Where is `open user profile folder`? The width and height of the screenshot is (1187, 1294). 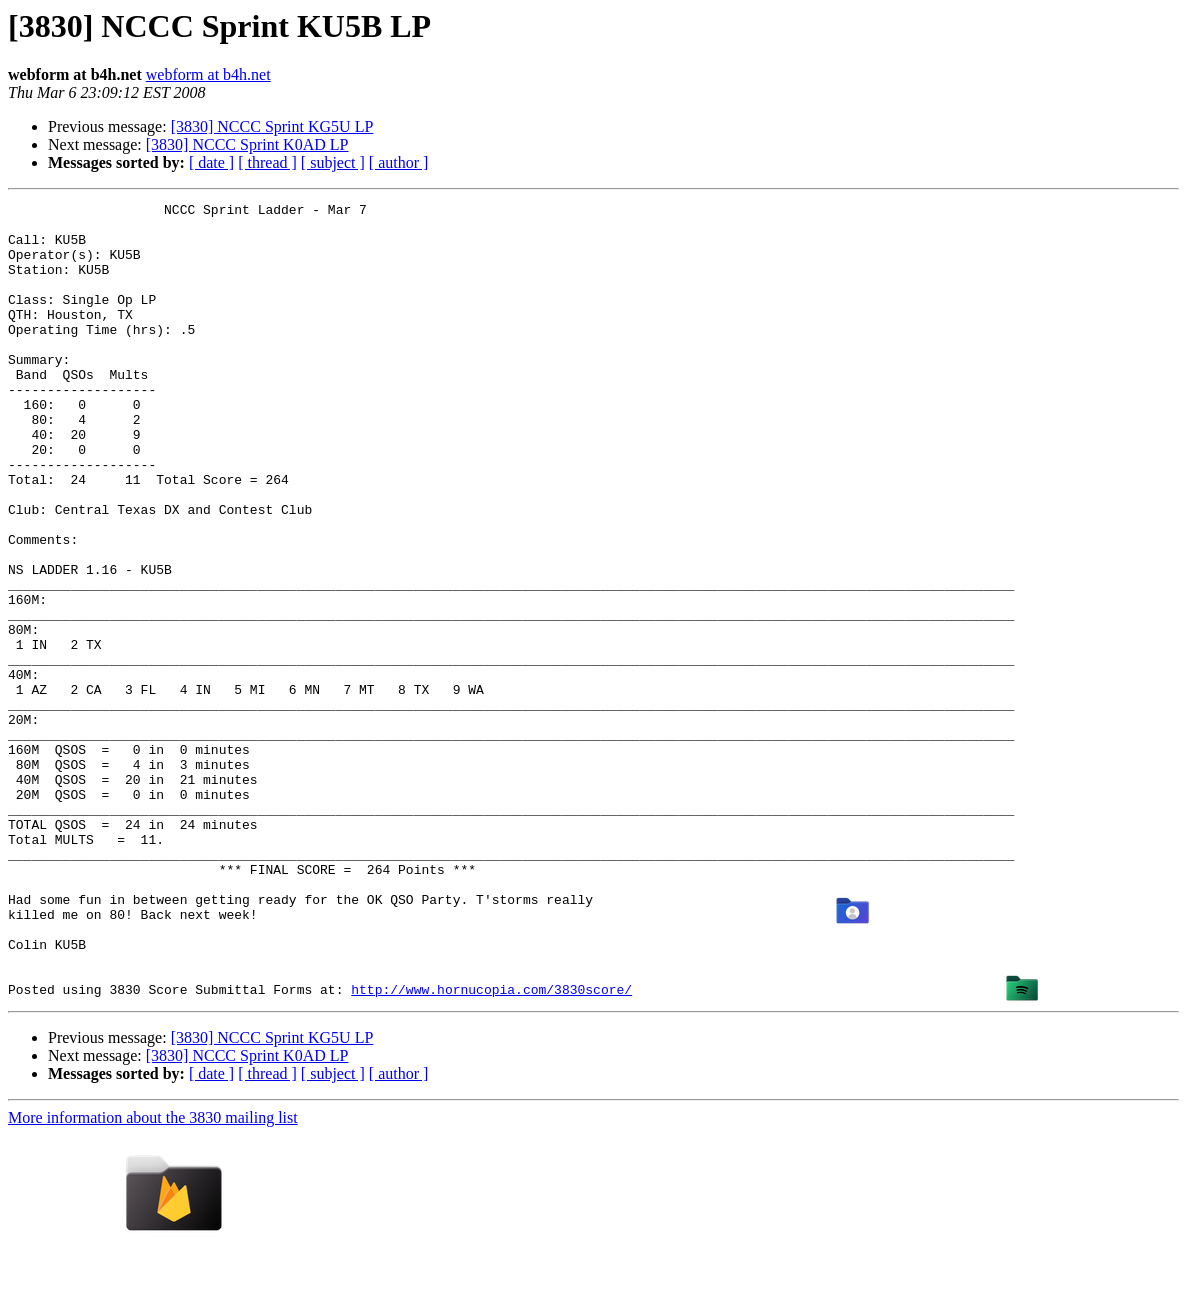
open user profile folder is located at coordinates (852, 911).